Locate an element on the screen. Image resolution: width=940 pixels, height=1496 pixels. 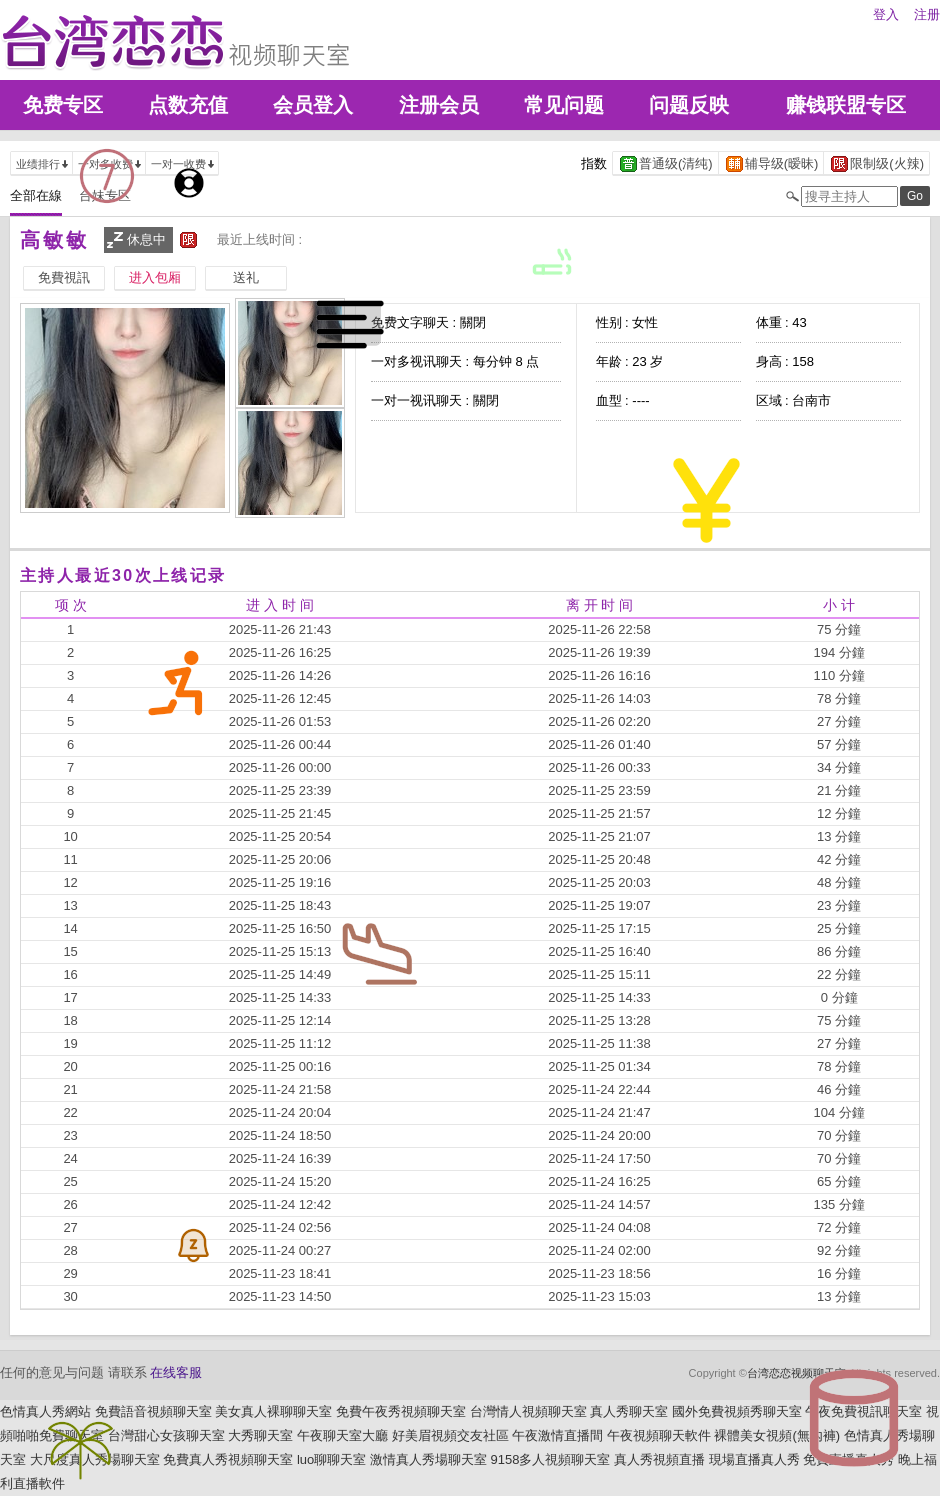
indicates step 7 in a numbered sequence or process is located at coordinates (107, 176).